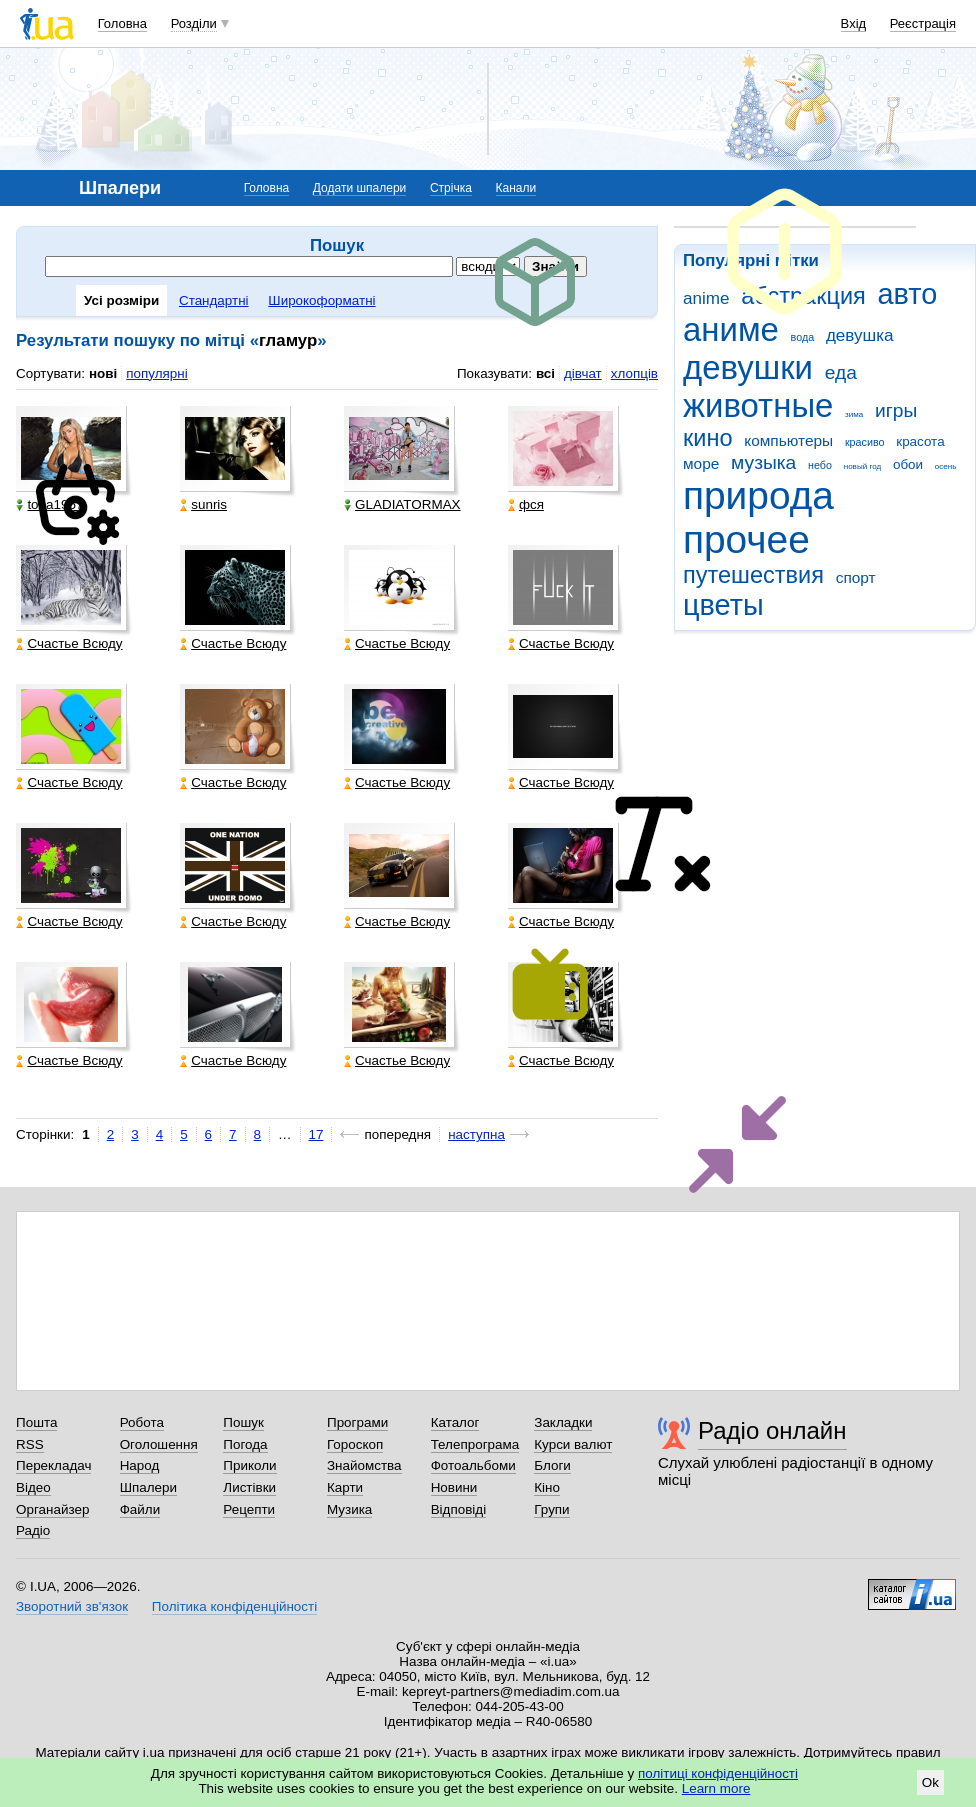 This screenshot has height=1807, width=976. I want to click on minimize or collapse content, so click(737, 1144).